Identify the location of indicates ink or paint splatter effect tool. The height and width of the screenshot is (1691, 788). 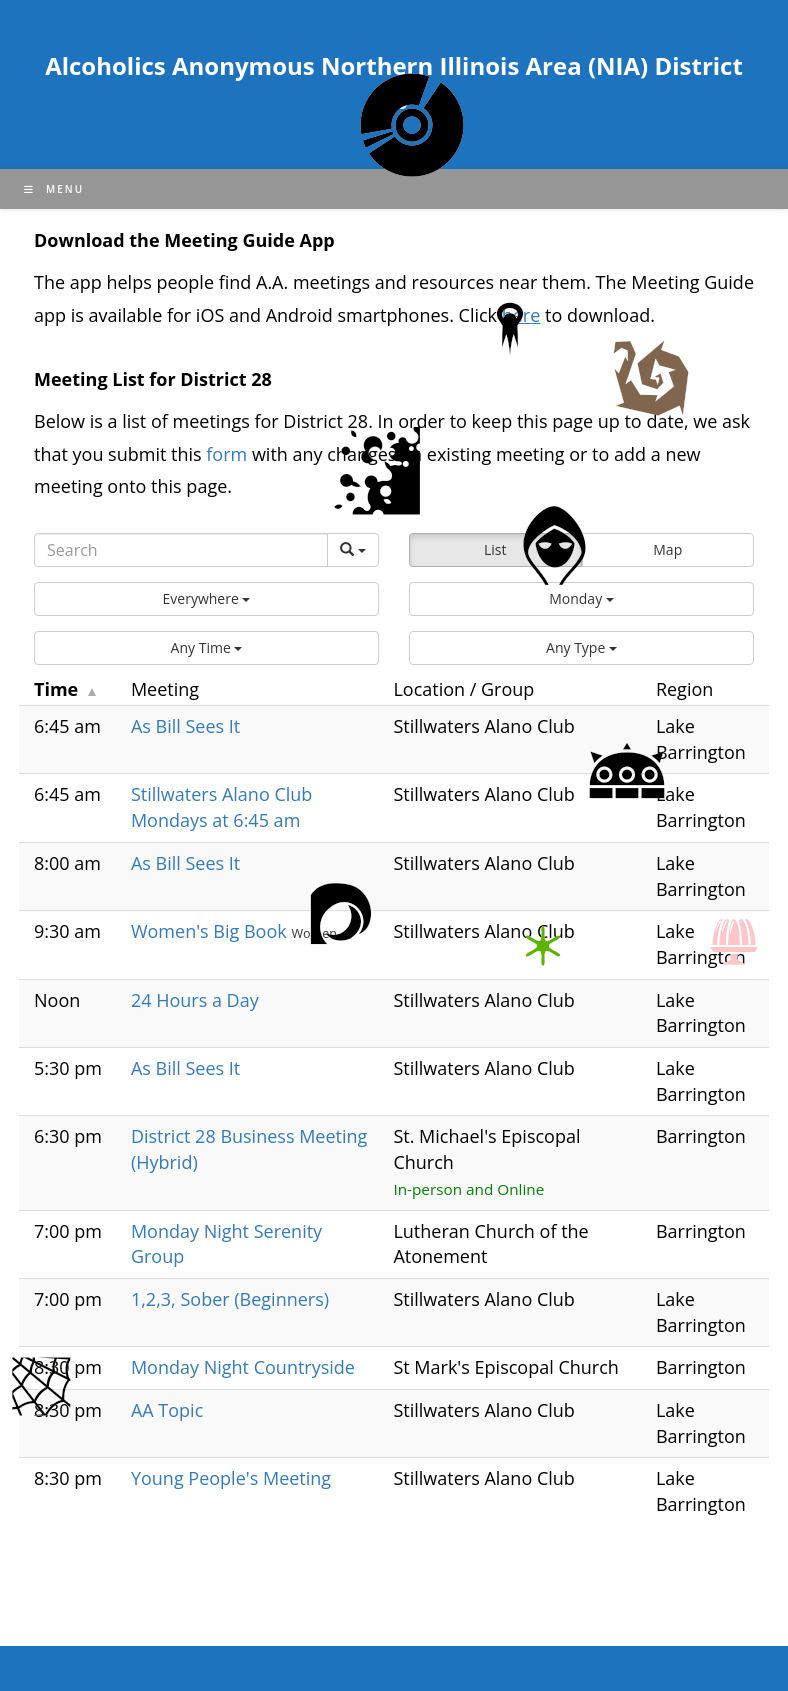
(377, 471).